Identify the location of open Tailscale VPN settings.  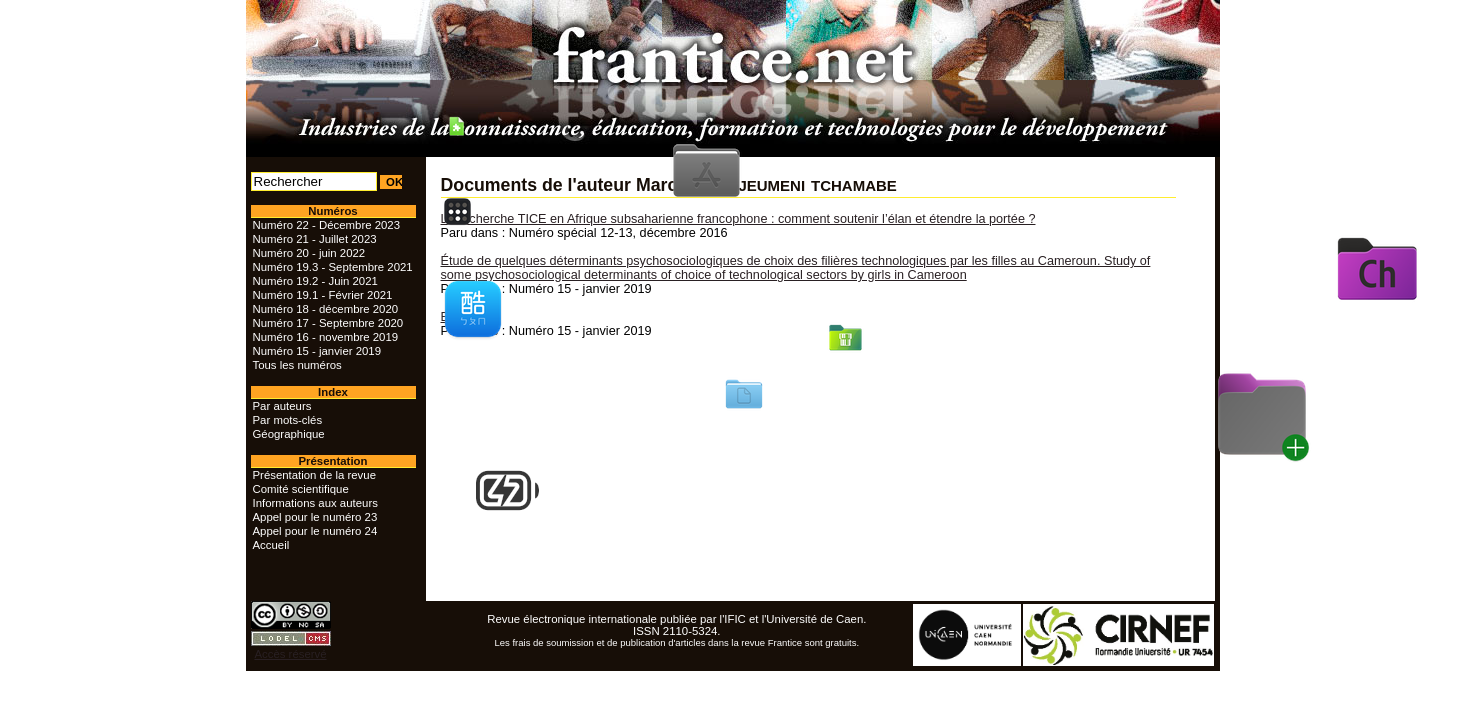
(457, 211).